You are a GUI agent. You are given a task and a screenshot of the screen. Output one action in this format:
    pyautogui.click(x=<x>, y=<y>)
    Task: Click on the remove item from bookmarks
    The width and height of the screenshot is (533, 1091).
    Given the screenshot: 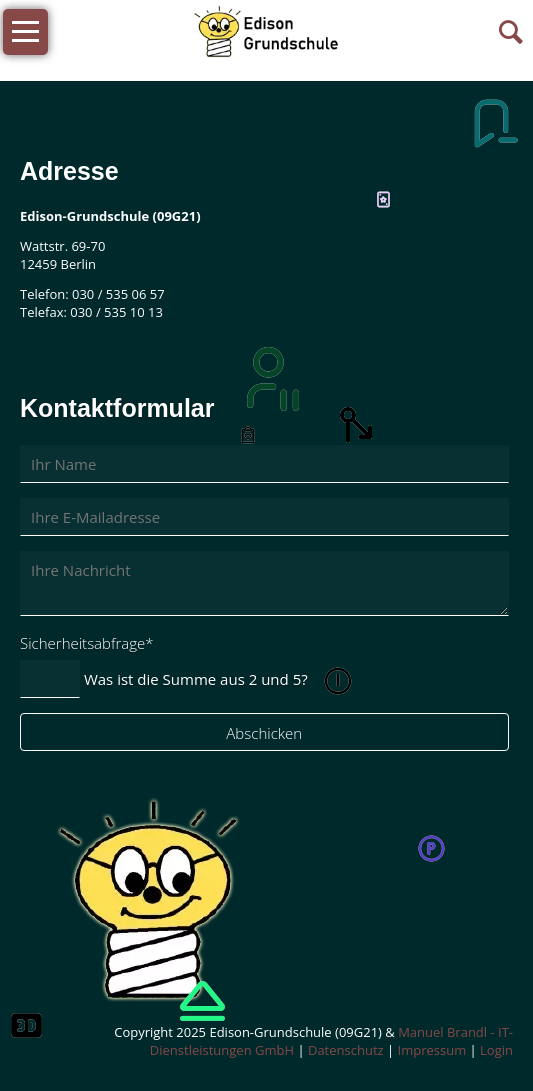 What is the action you would take?
    pyautogui.click(x=491, y=123)
    